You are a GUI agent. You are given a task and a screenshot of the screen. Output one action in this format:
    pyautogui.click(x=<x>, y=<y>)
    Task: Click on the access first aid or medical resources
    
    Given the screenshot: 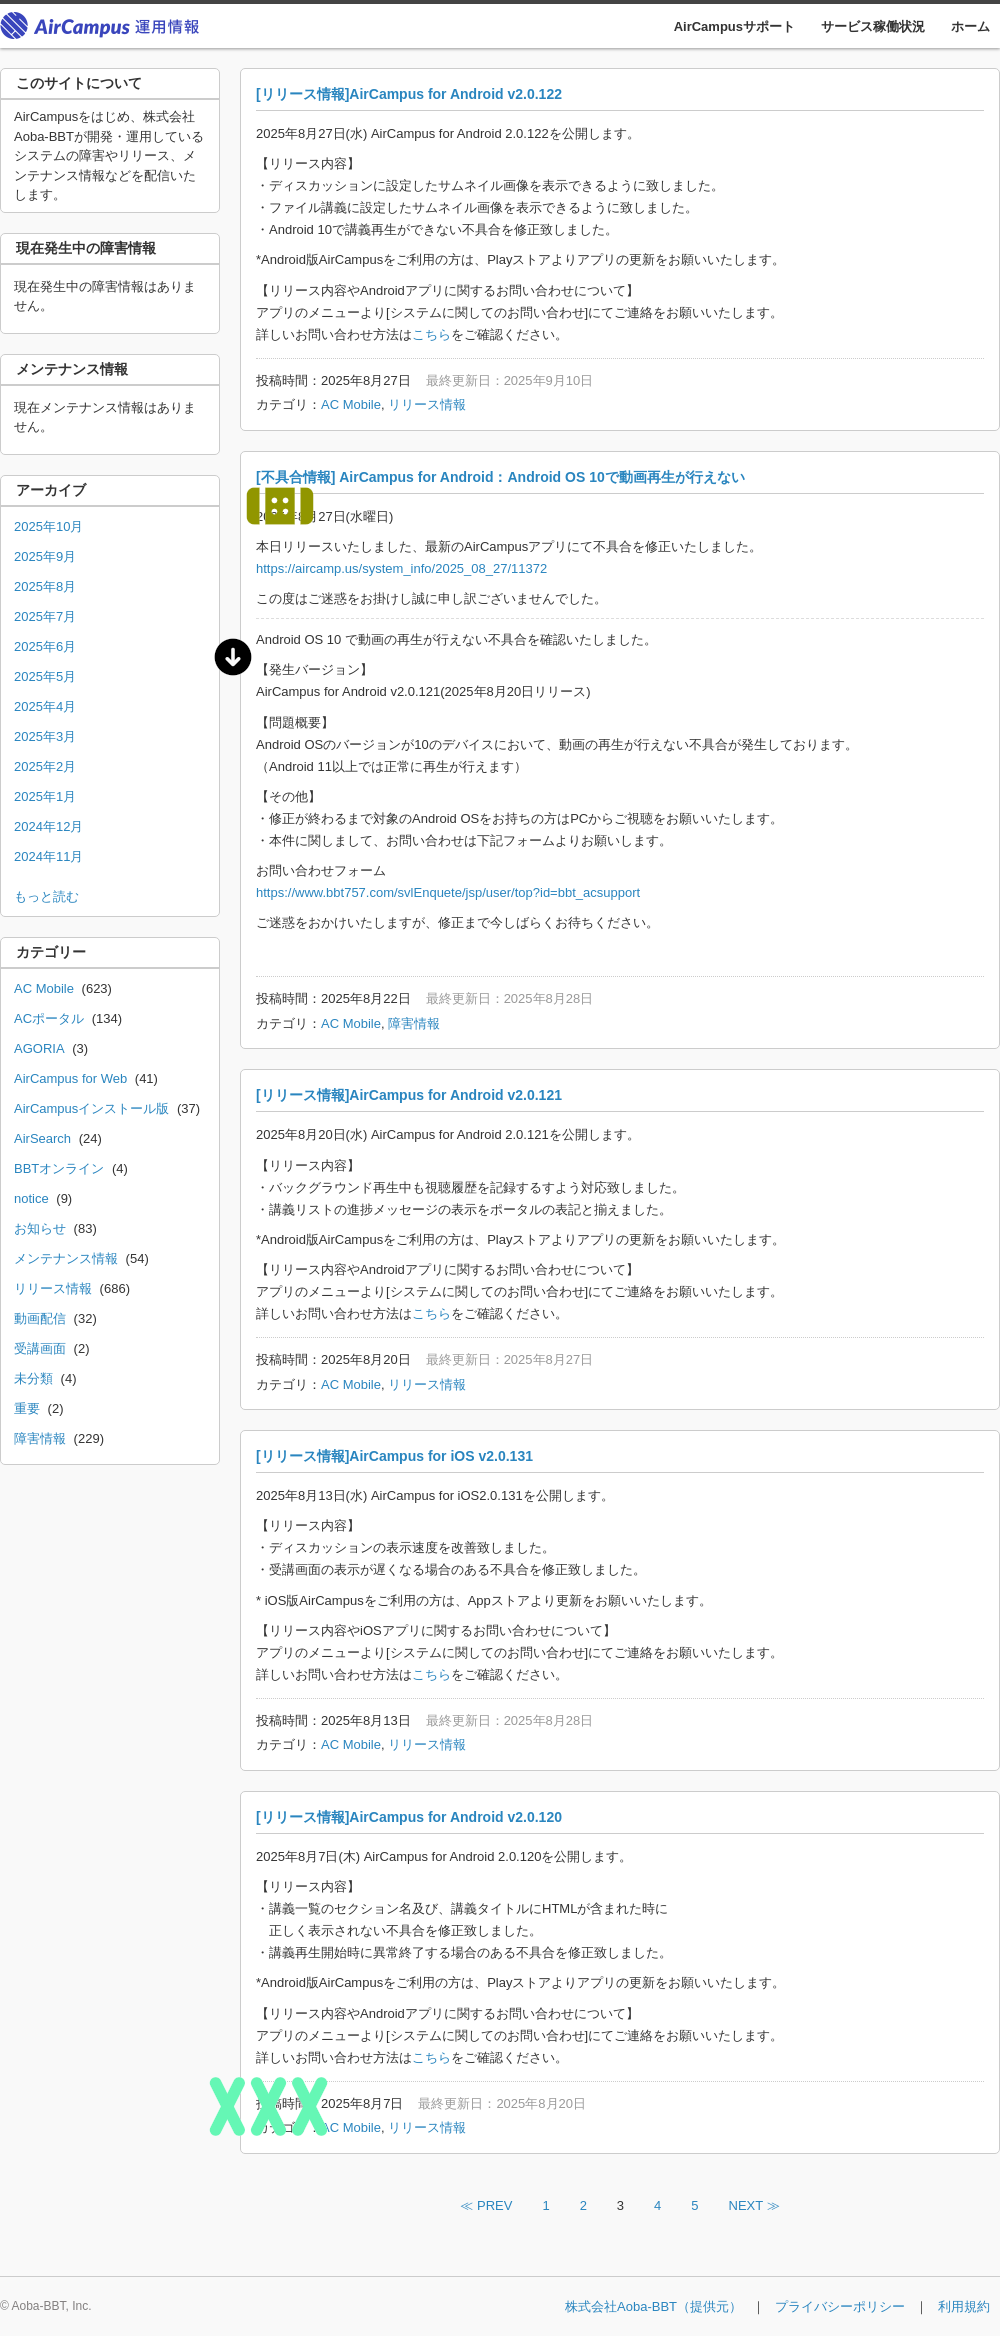 What is the action you would take?
    pyautogui.click(x=280, y=506)
    